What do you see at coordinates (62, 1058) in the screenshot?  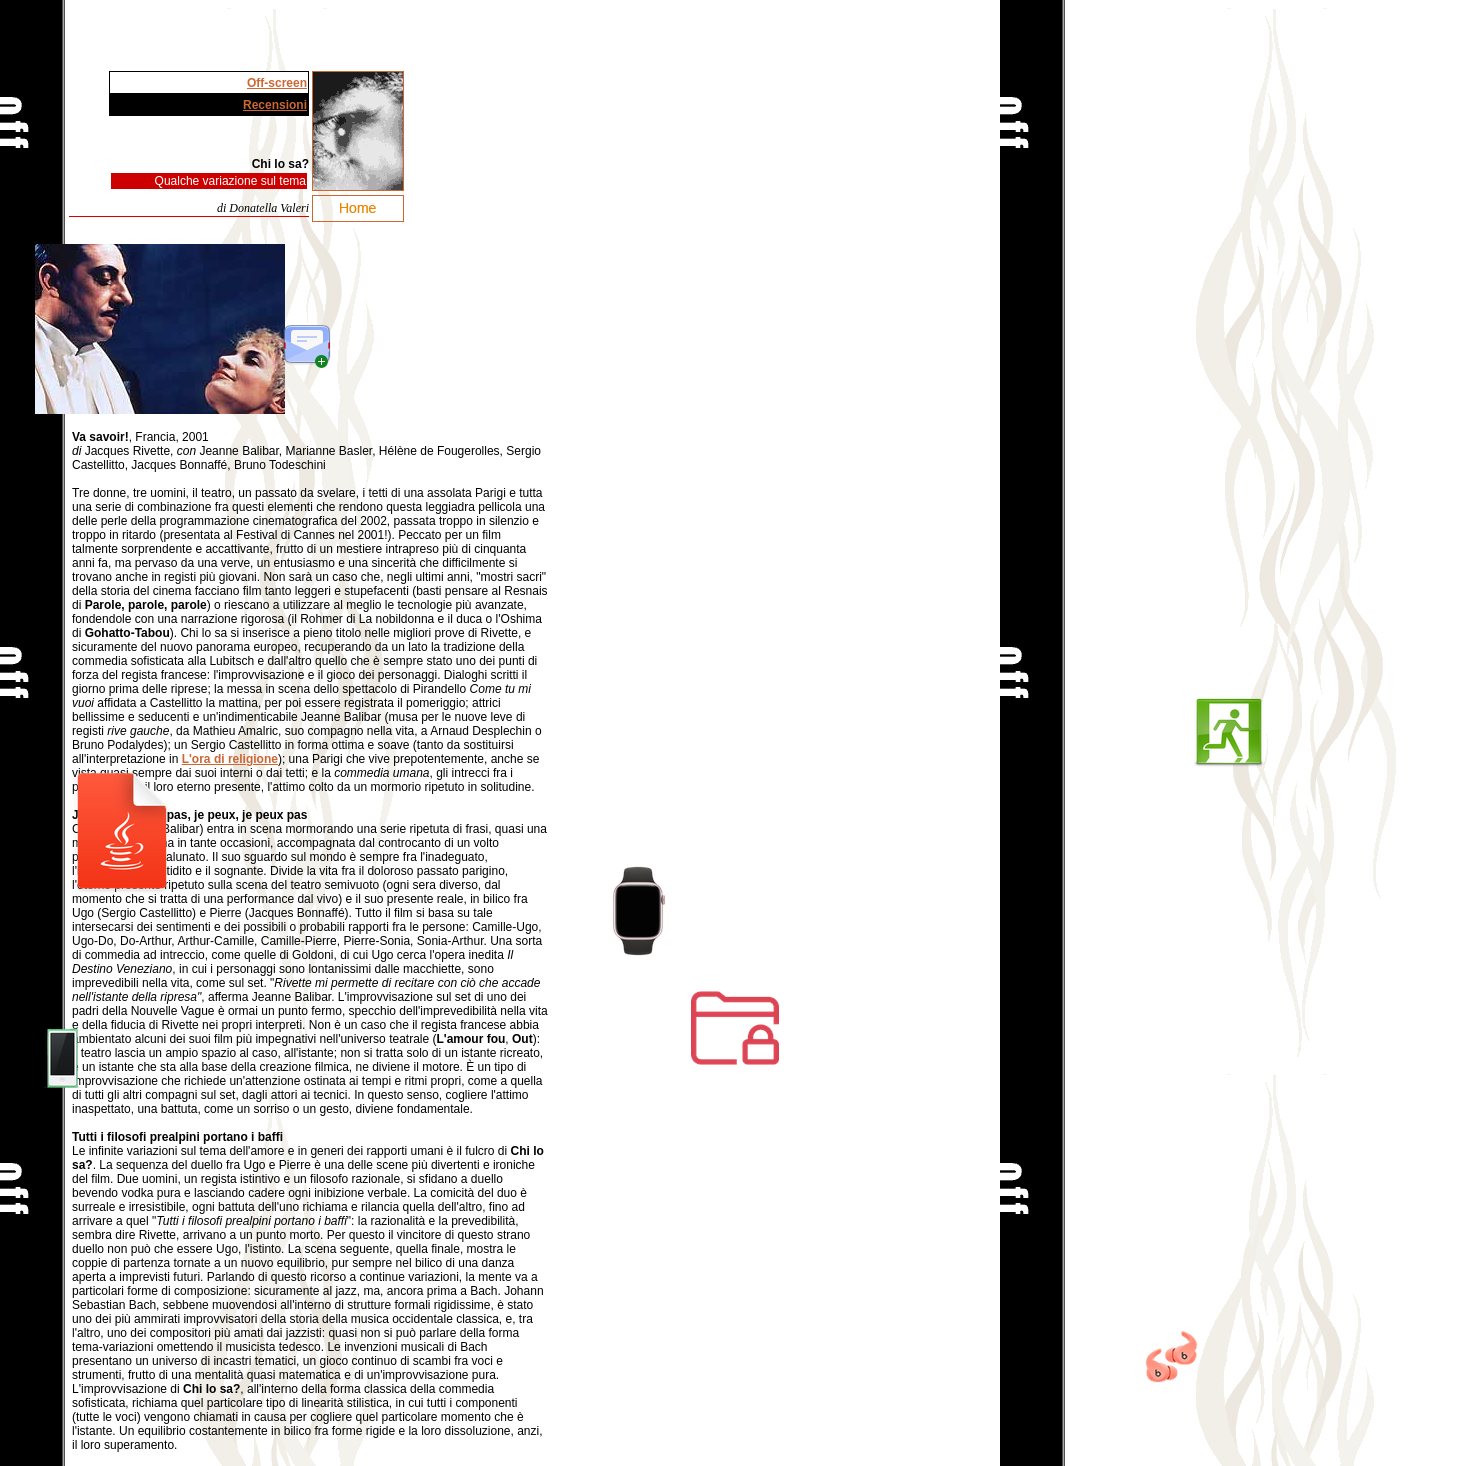 I see `iPod nano device connected` at bounding box center [62, 1058].